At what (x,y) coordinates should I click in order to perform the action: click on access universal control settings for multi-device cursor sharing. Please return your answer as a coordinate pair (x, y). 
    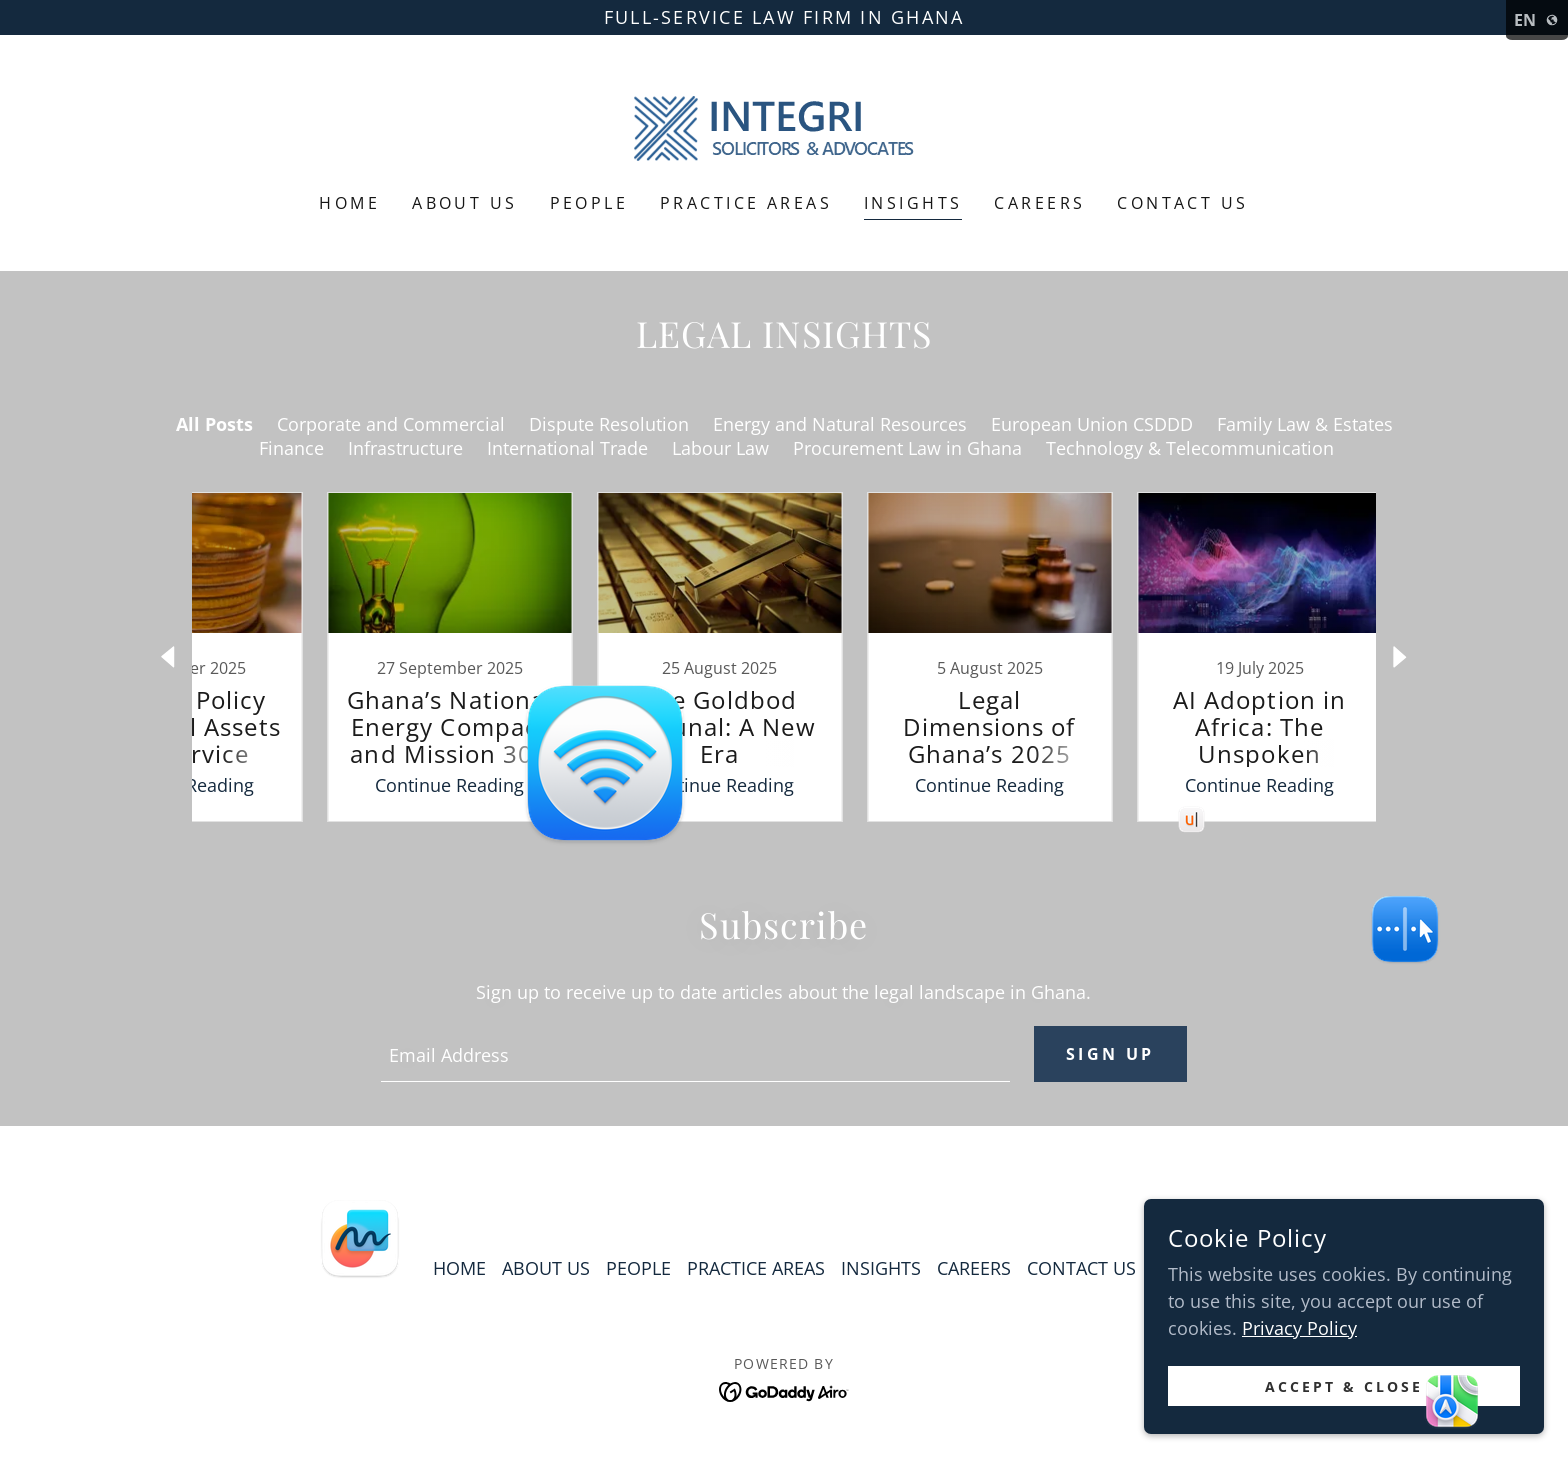
    Looking at the image, I should click on (1405, 929).